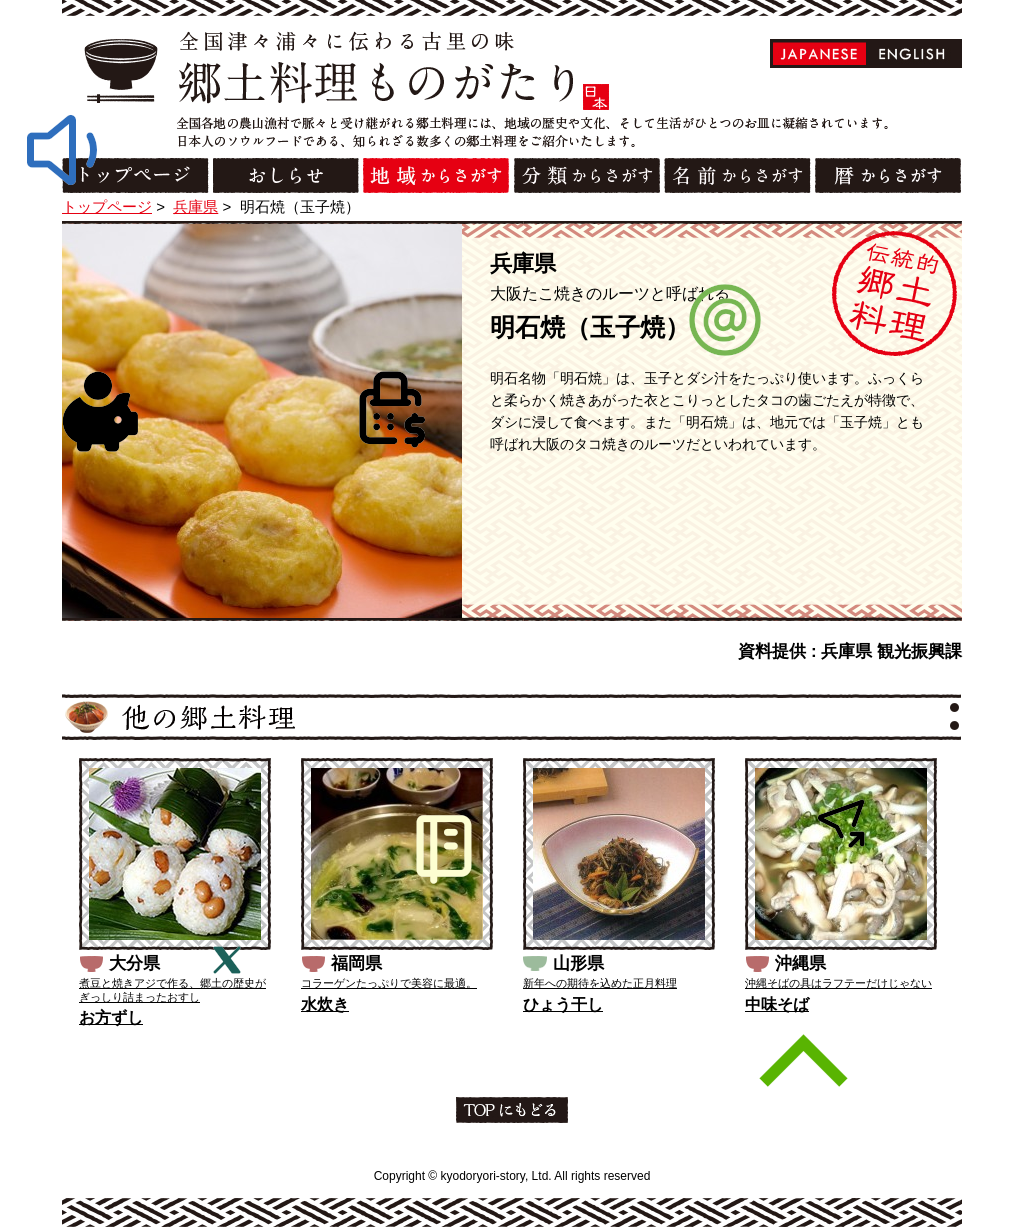  I want to click on collapse an expanded section, so click(803, 1060).